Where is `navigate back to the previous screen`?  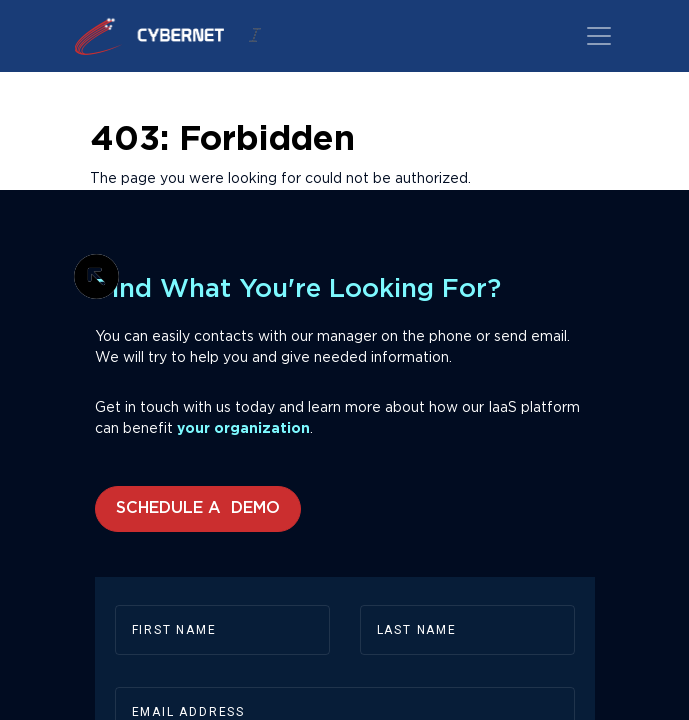 navigate back to the previous screen is located at coordinates (96, 276).